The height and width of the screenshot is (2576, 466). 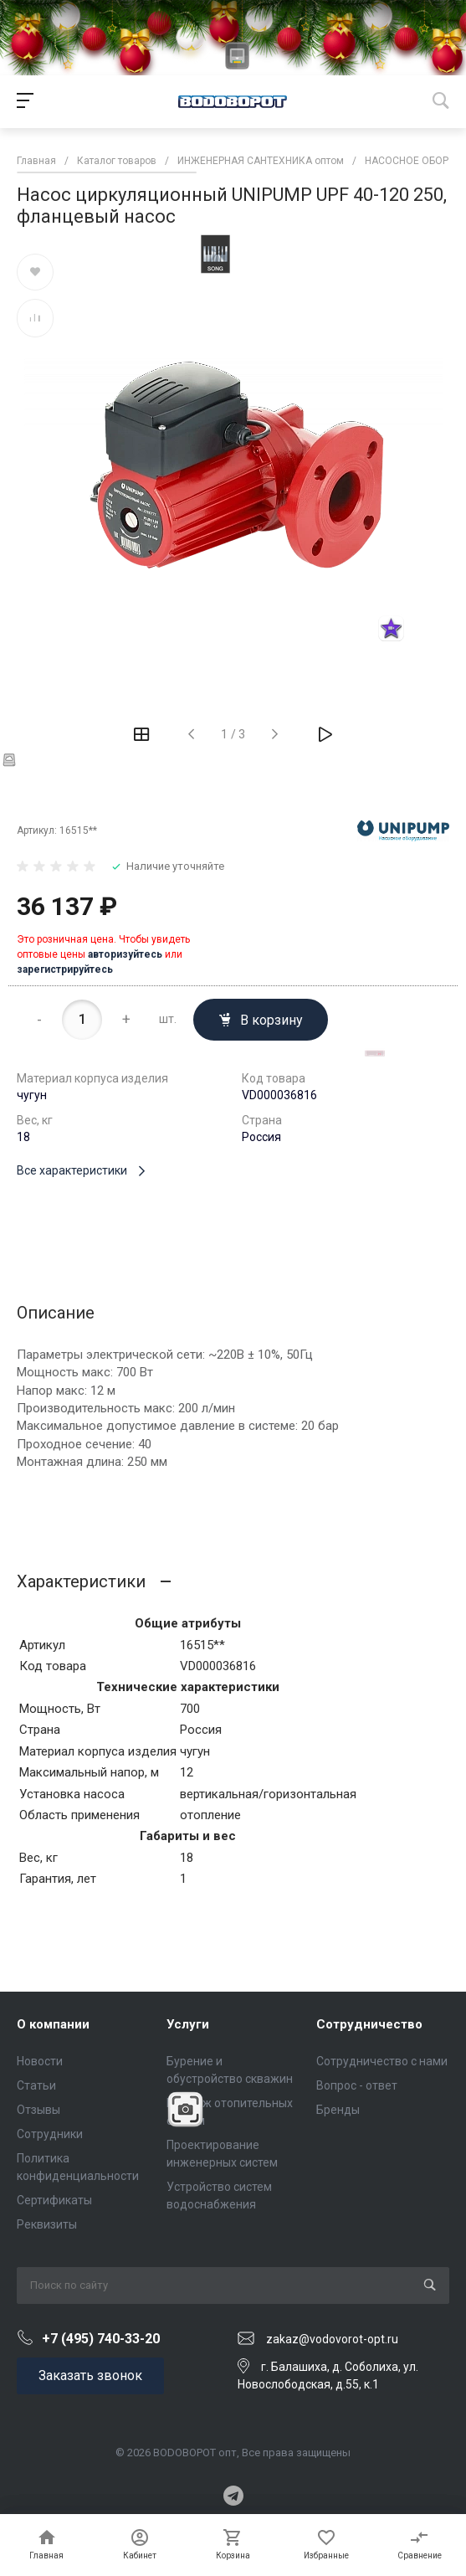 What do you see at coordinates (185, 2109) in the screenshot?
I see `capture a screenshot of your screen` at bounding box center [185, 2109].